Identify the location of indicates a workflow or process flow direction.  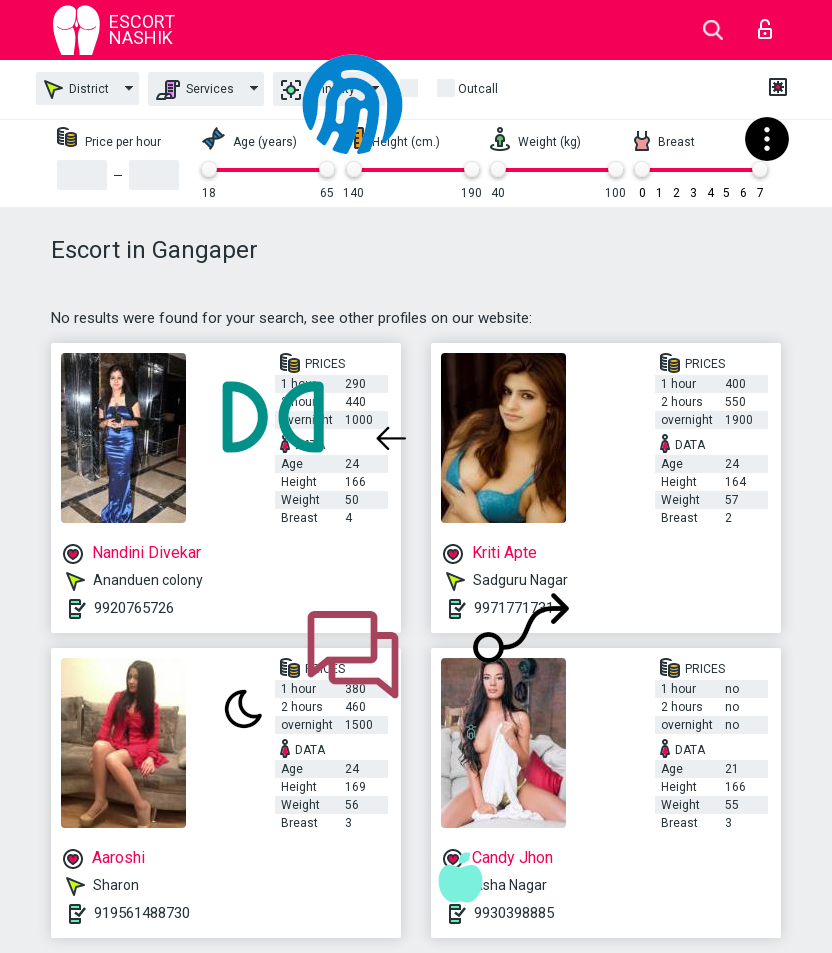
(521, 628).